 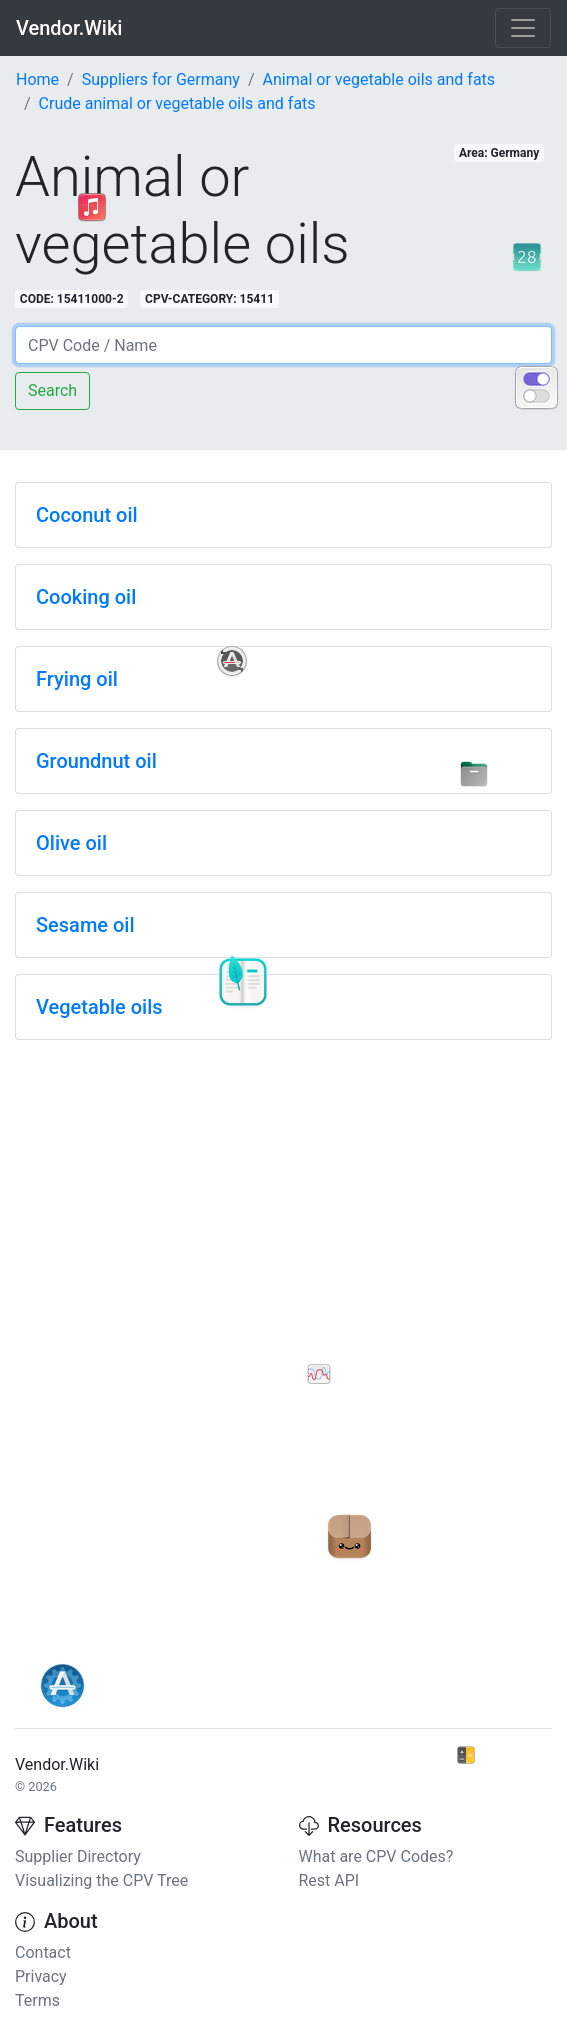 What do you see at coordinates (62, 1685) in the screenshot?
I see `open software properties or driver settings` at bounding box center [62, 1685].